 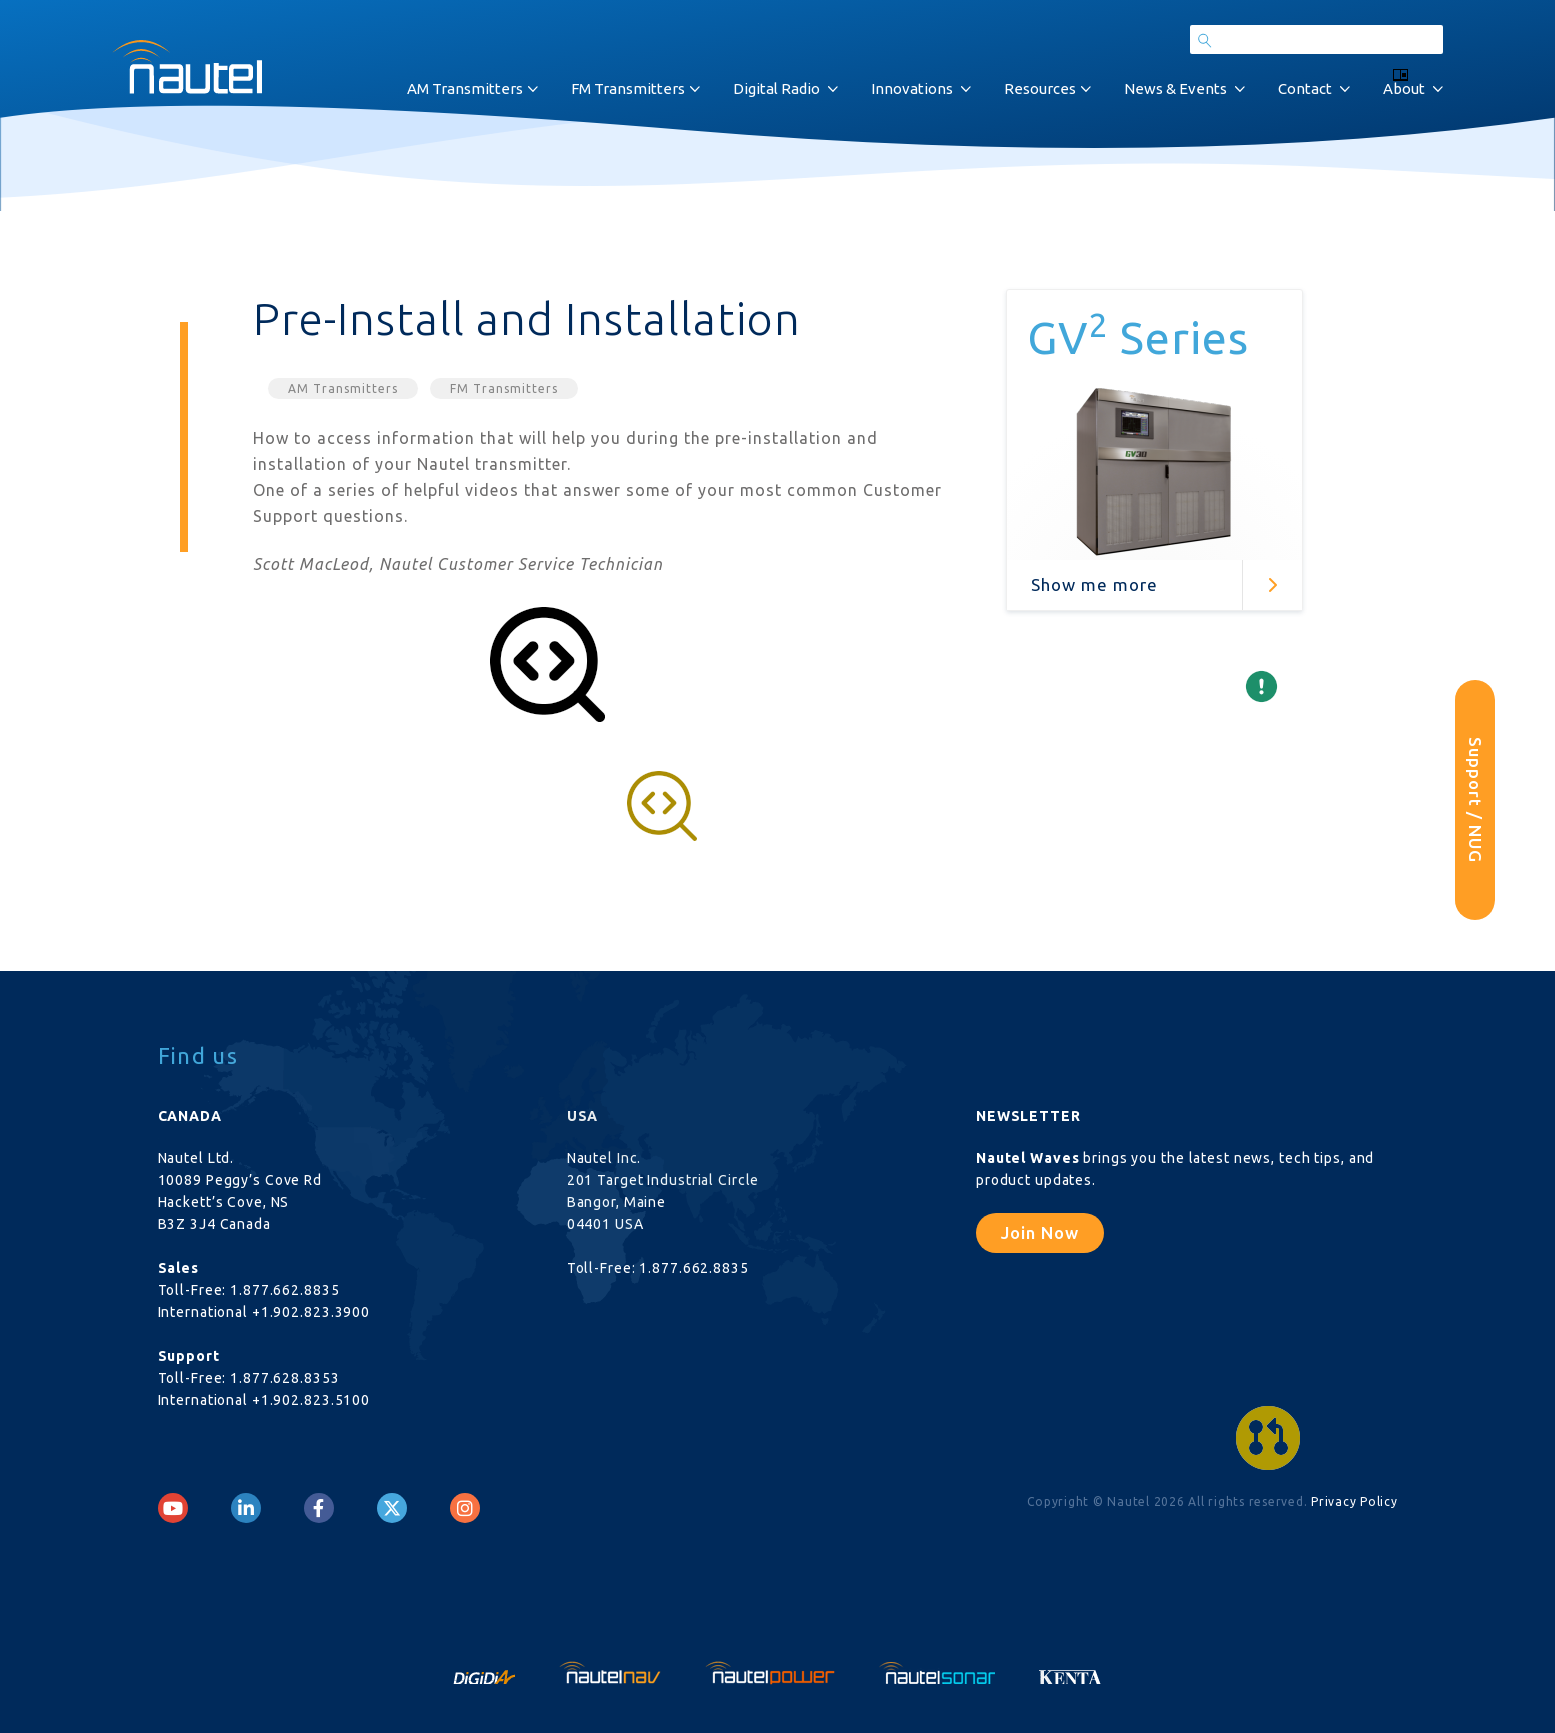 I want to click on switch to reader mode for distraction-free reading, so click(x=1400, y=74).